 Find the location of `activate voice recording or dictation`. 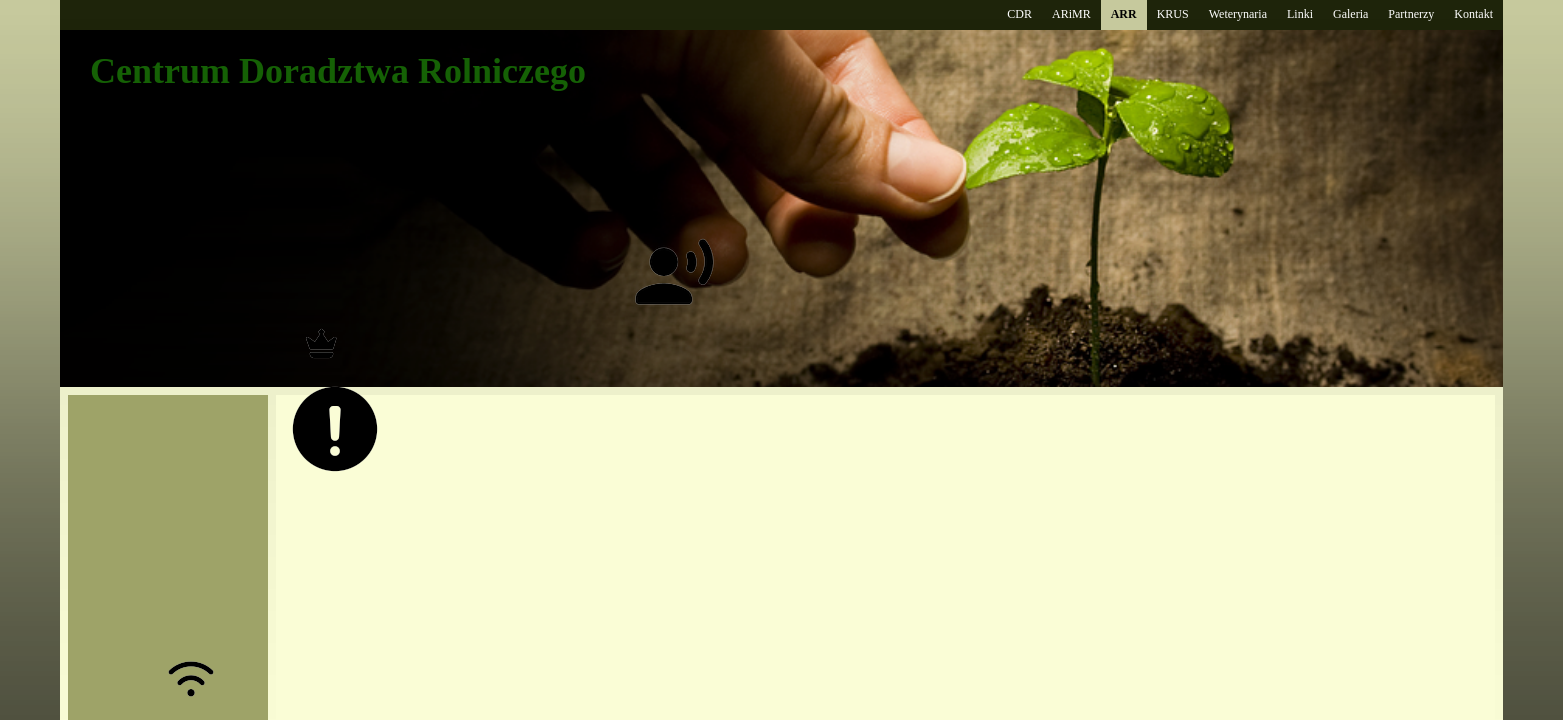

activate voice recording or dictation is located at coordinates (674, 272).